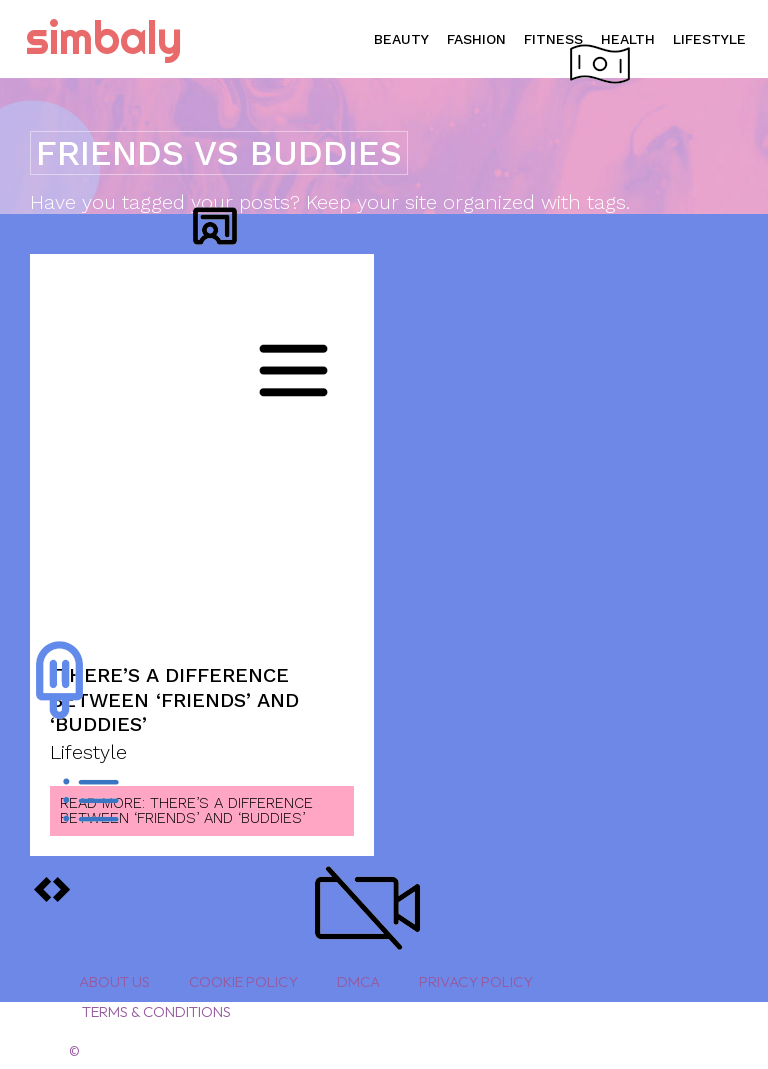 The height and width of the screenshot is (1069, 768). Describe the element at coordinates (600, 64) in the screenshot. I see `view payment or transaction details` at that location.